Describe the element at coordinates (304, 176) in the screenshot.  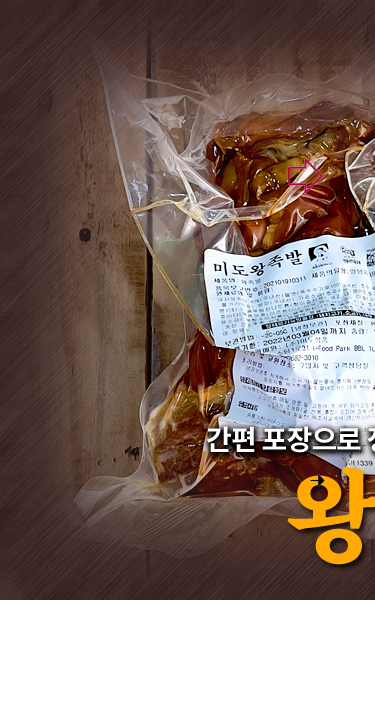
I see `go to next item or step` at that location.